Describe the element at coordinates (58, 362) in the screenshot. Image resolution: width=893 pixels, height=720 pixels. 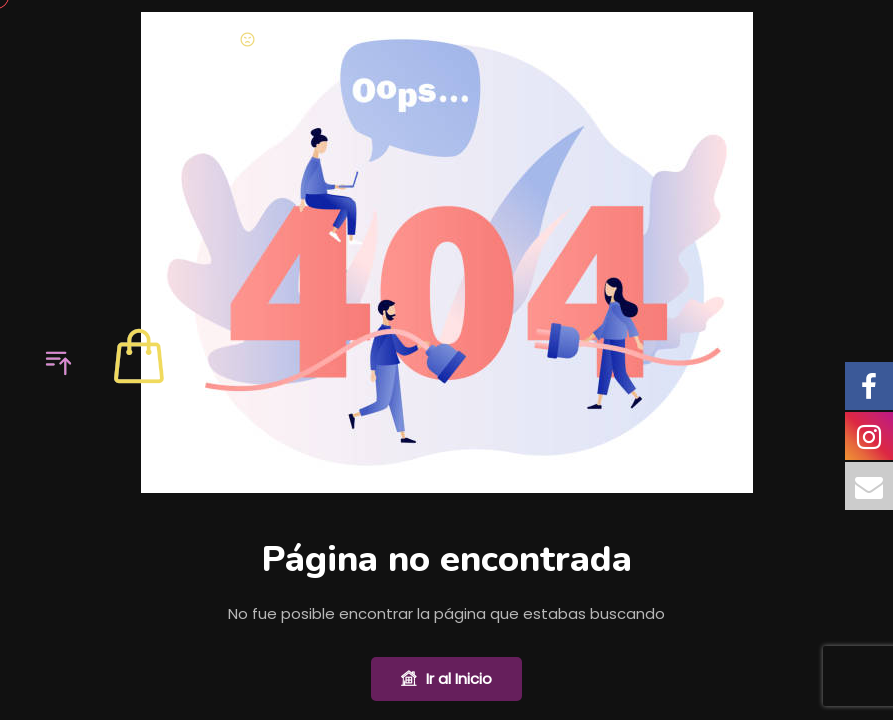
I see `sort list in ascending order` at that location.